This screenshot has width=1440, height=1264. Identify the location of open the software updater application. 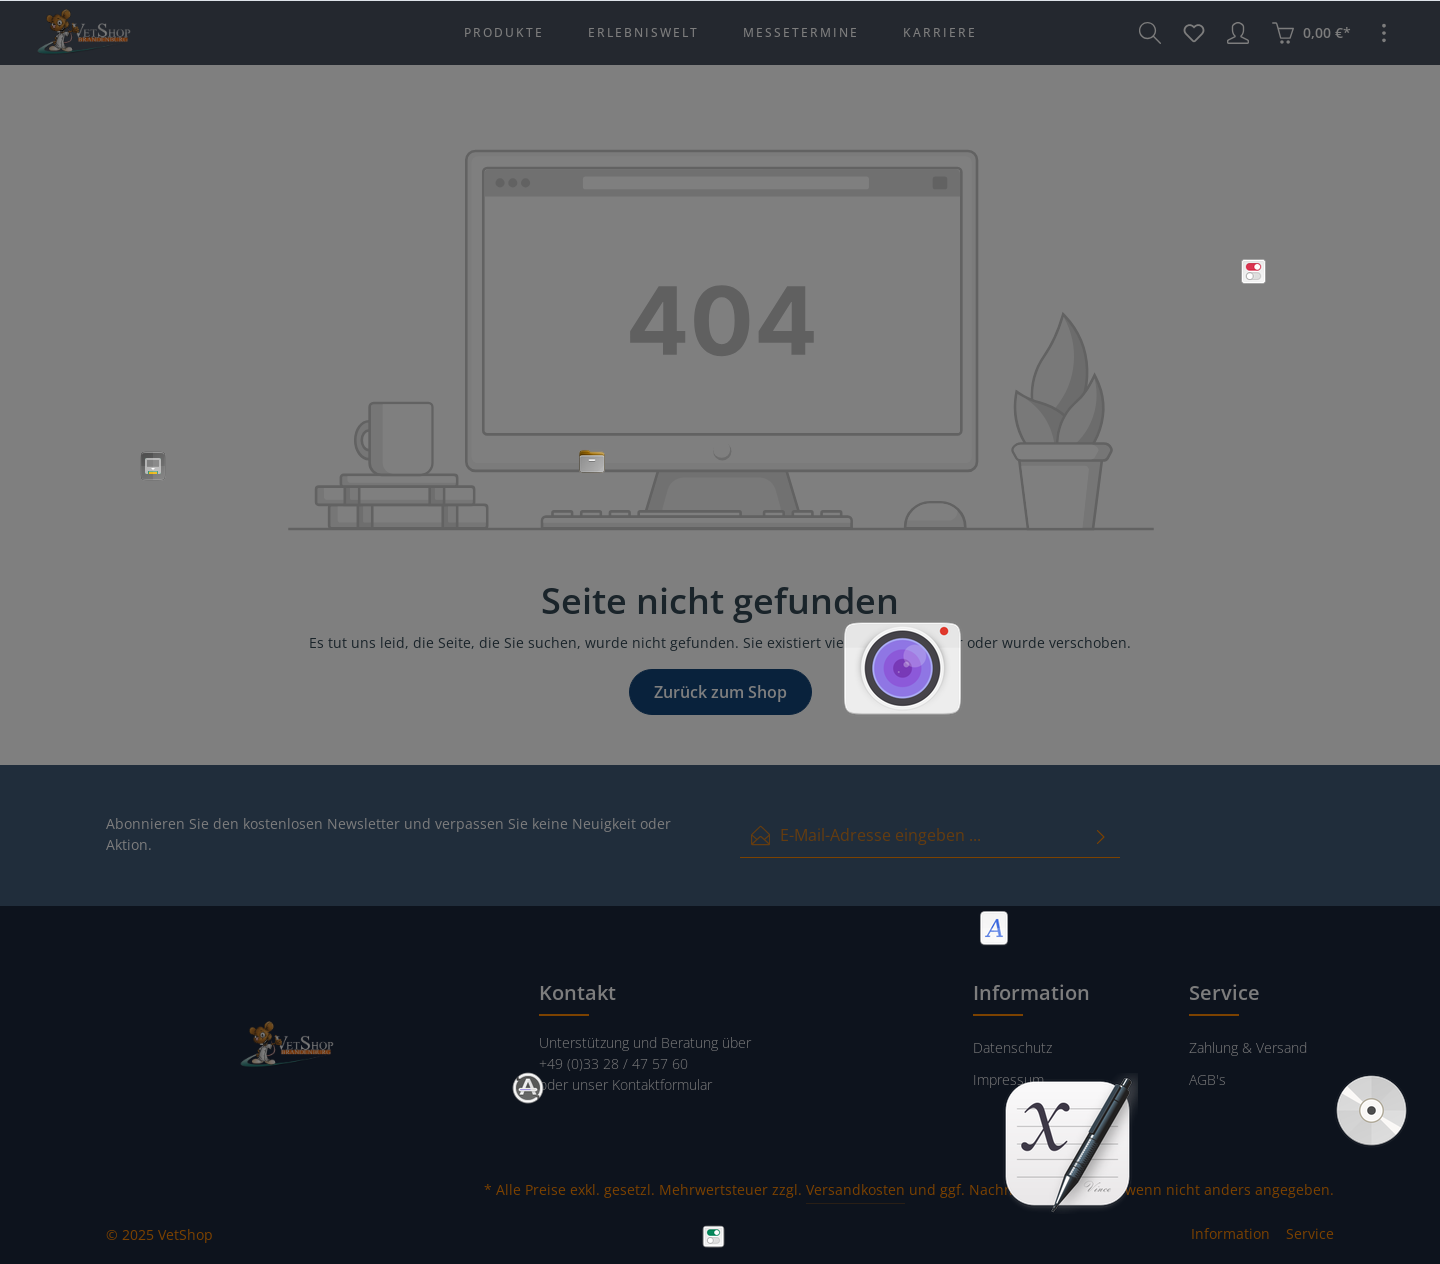
(528, 1088).